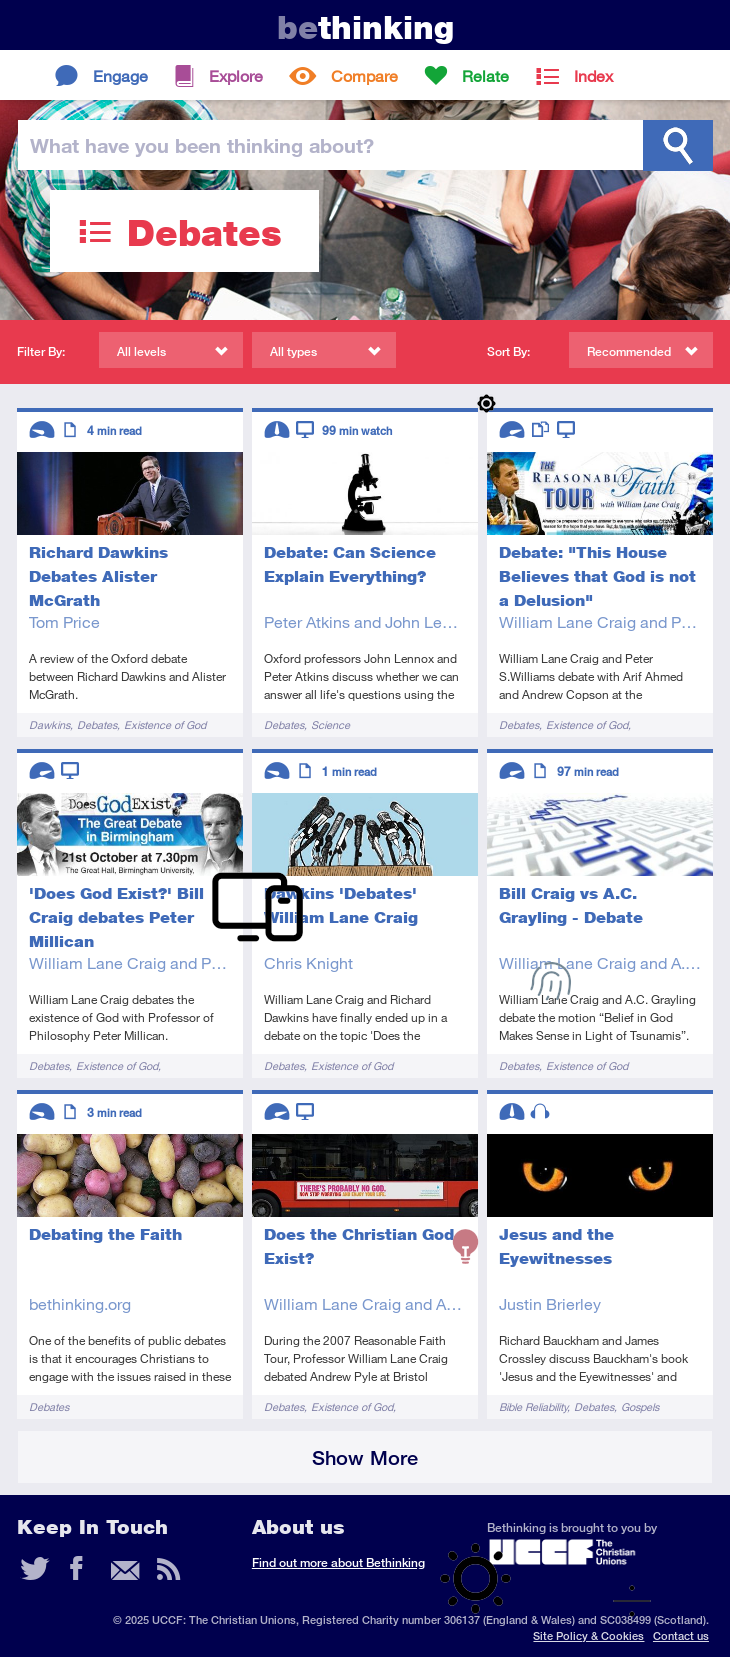 Image resolution: width=730 pixels, height=1657 pixels. Describe the element at coordinates (632, 1601) in the screenshot. I see `perform division operation` at that location.